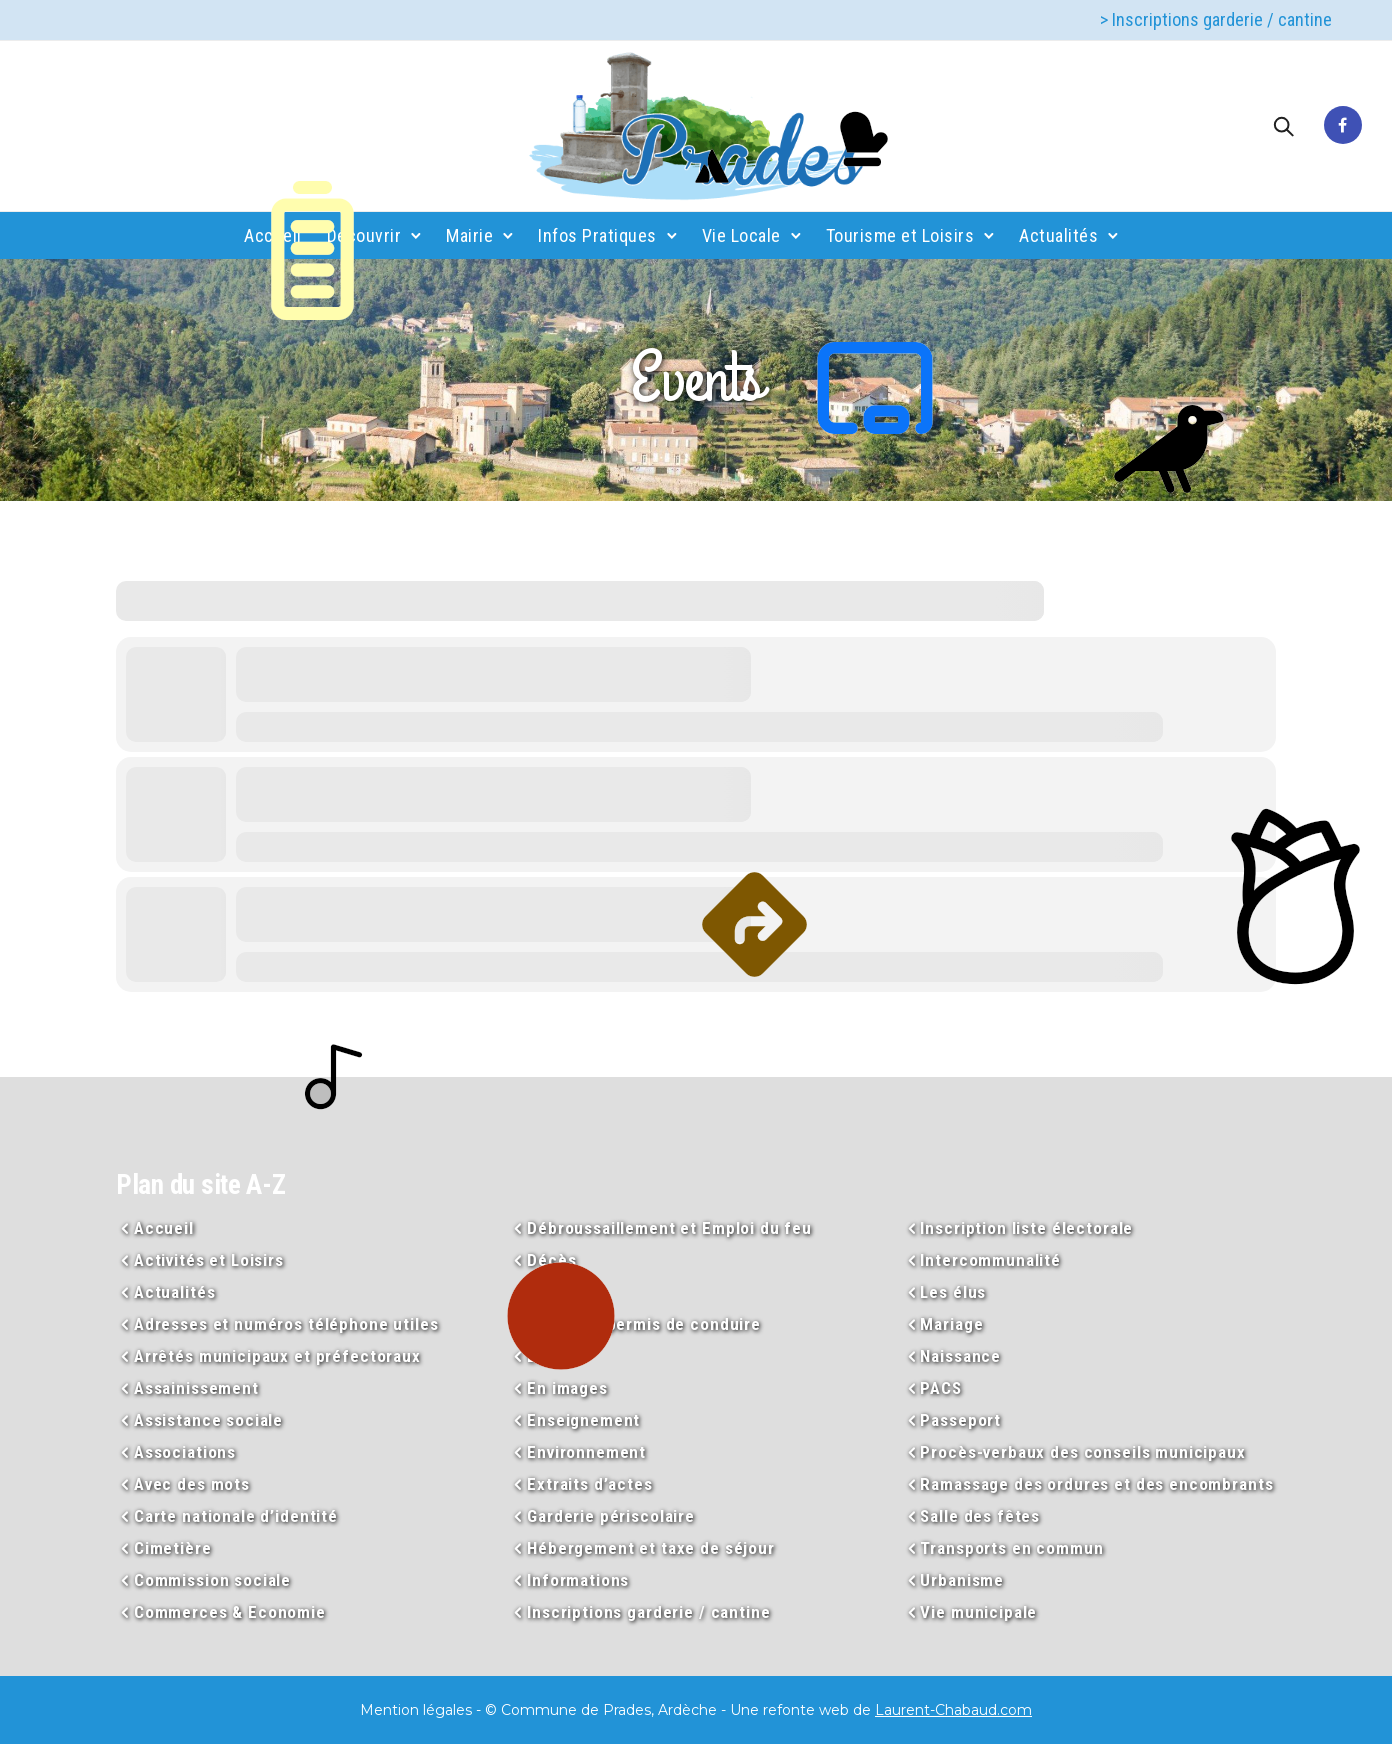 The width and height of the screenshot is (1392, 1744). I want to click on indicates battery is fully charged, so click(312, 250).